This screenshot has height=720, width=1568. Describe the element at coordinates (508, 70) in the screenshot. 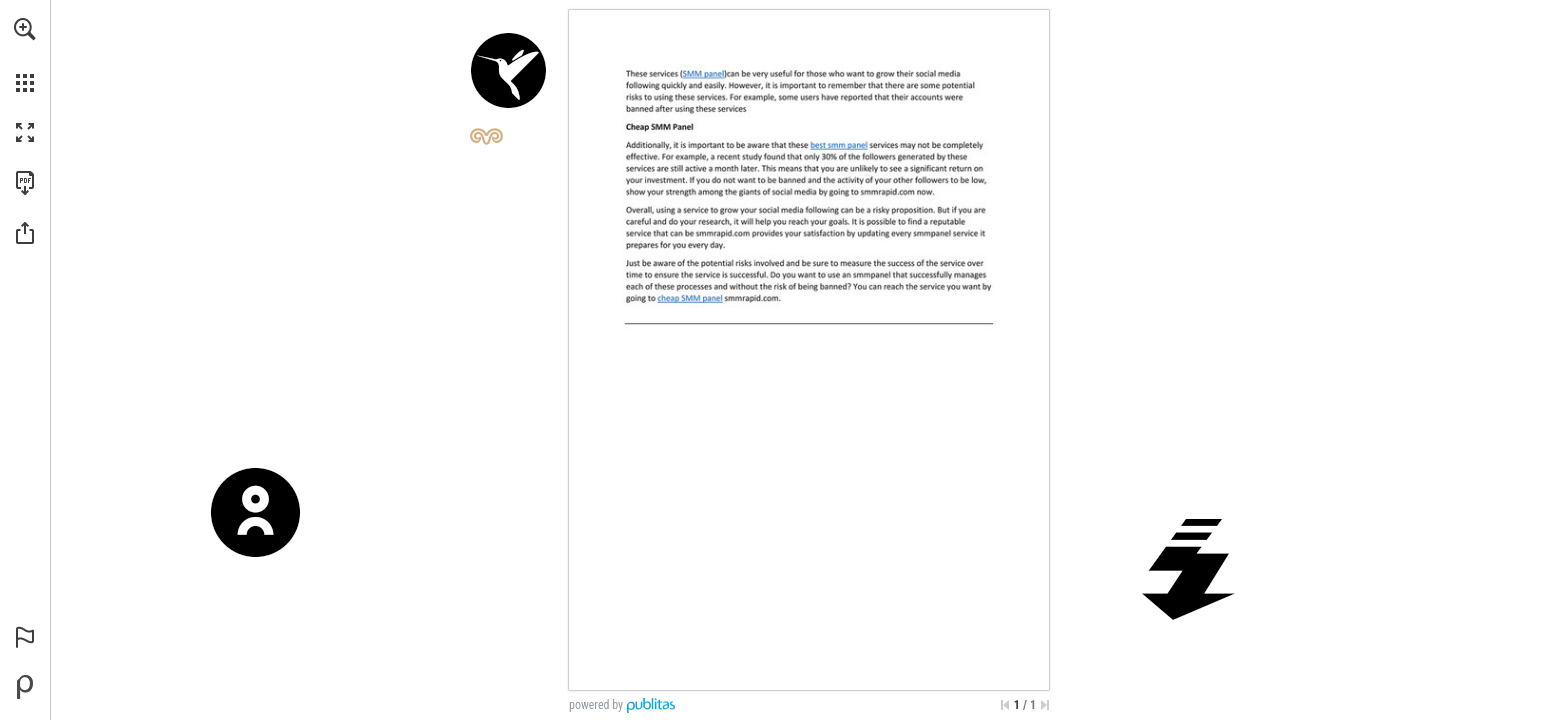

I see `InterBase database software logo` at that location.